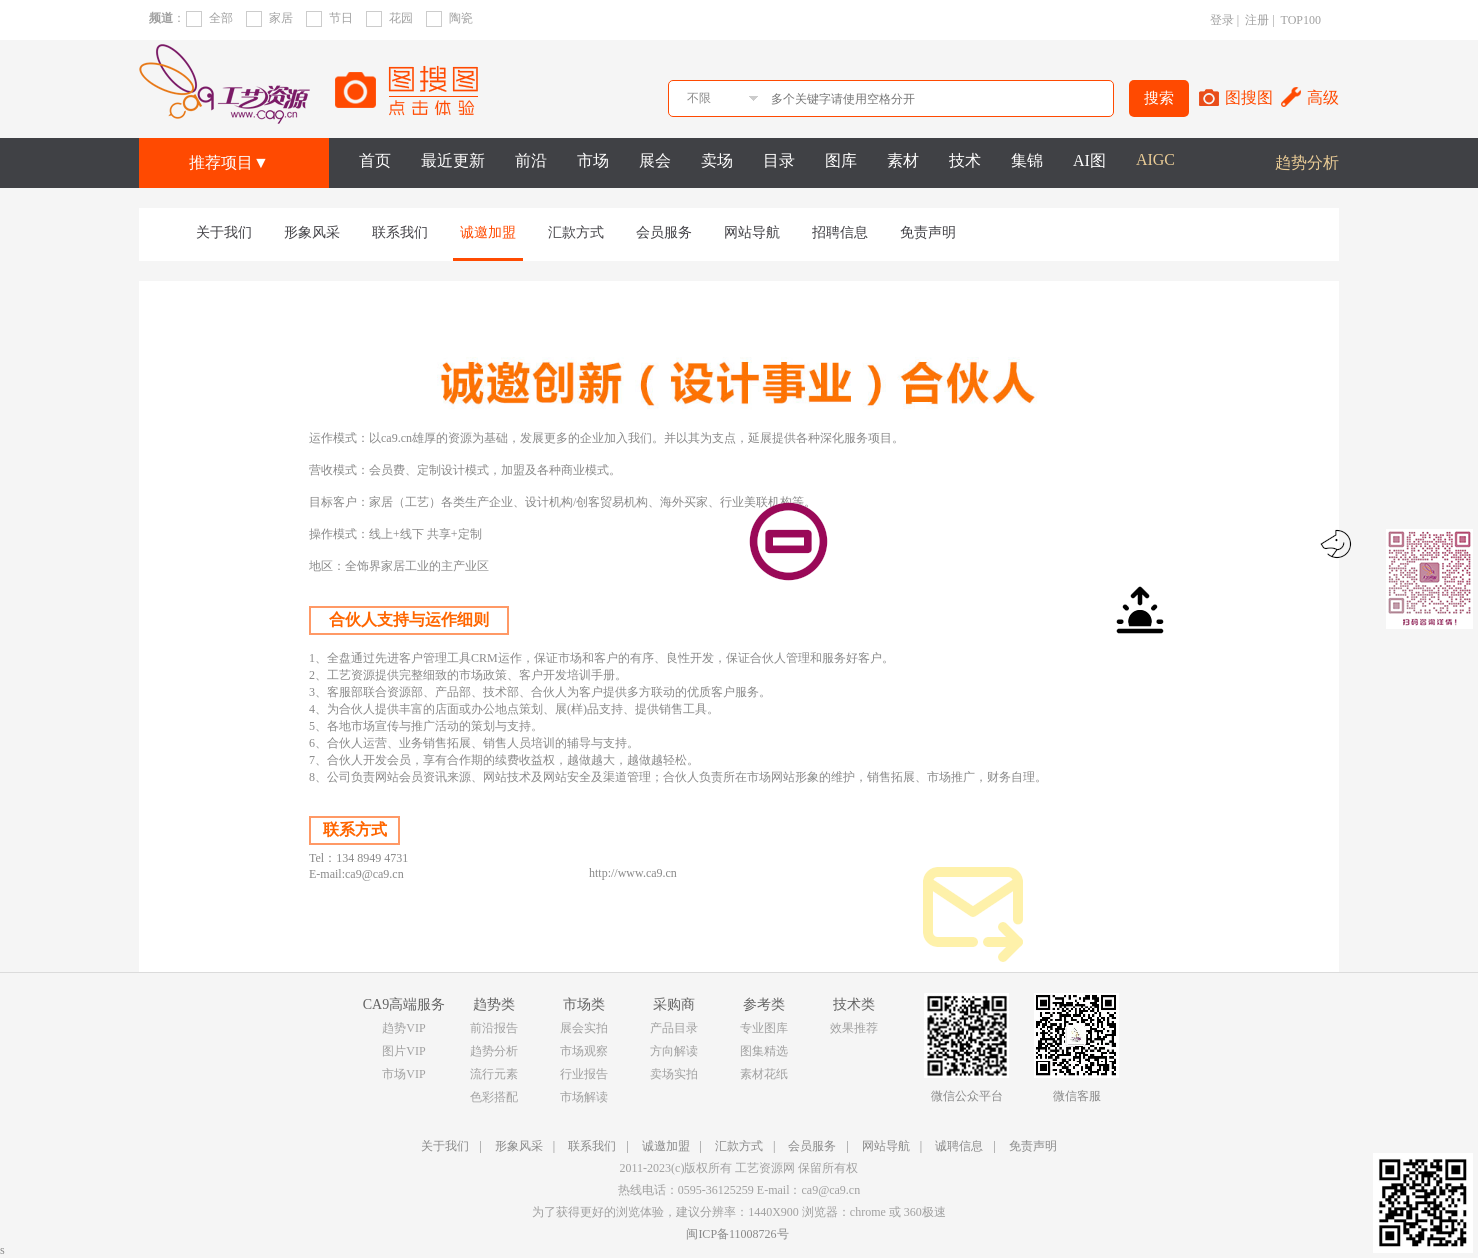 The image size is (1478, 1258). I want to click on remove or delete an item, so click(788, 541).